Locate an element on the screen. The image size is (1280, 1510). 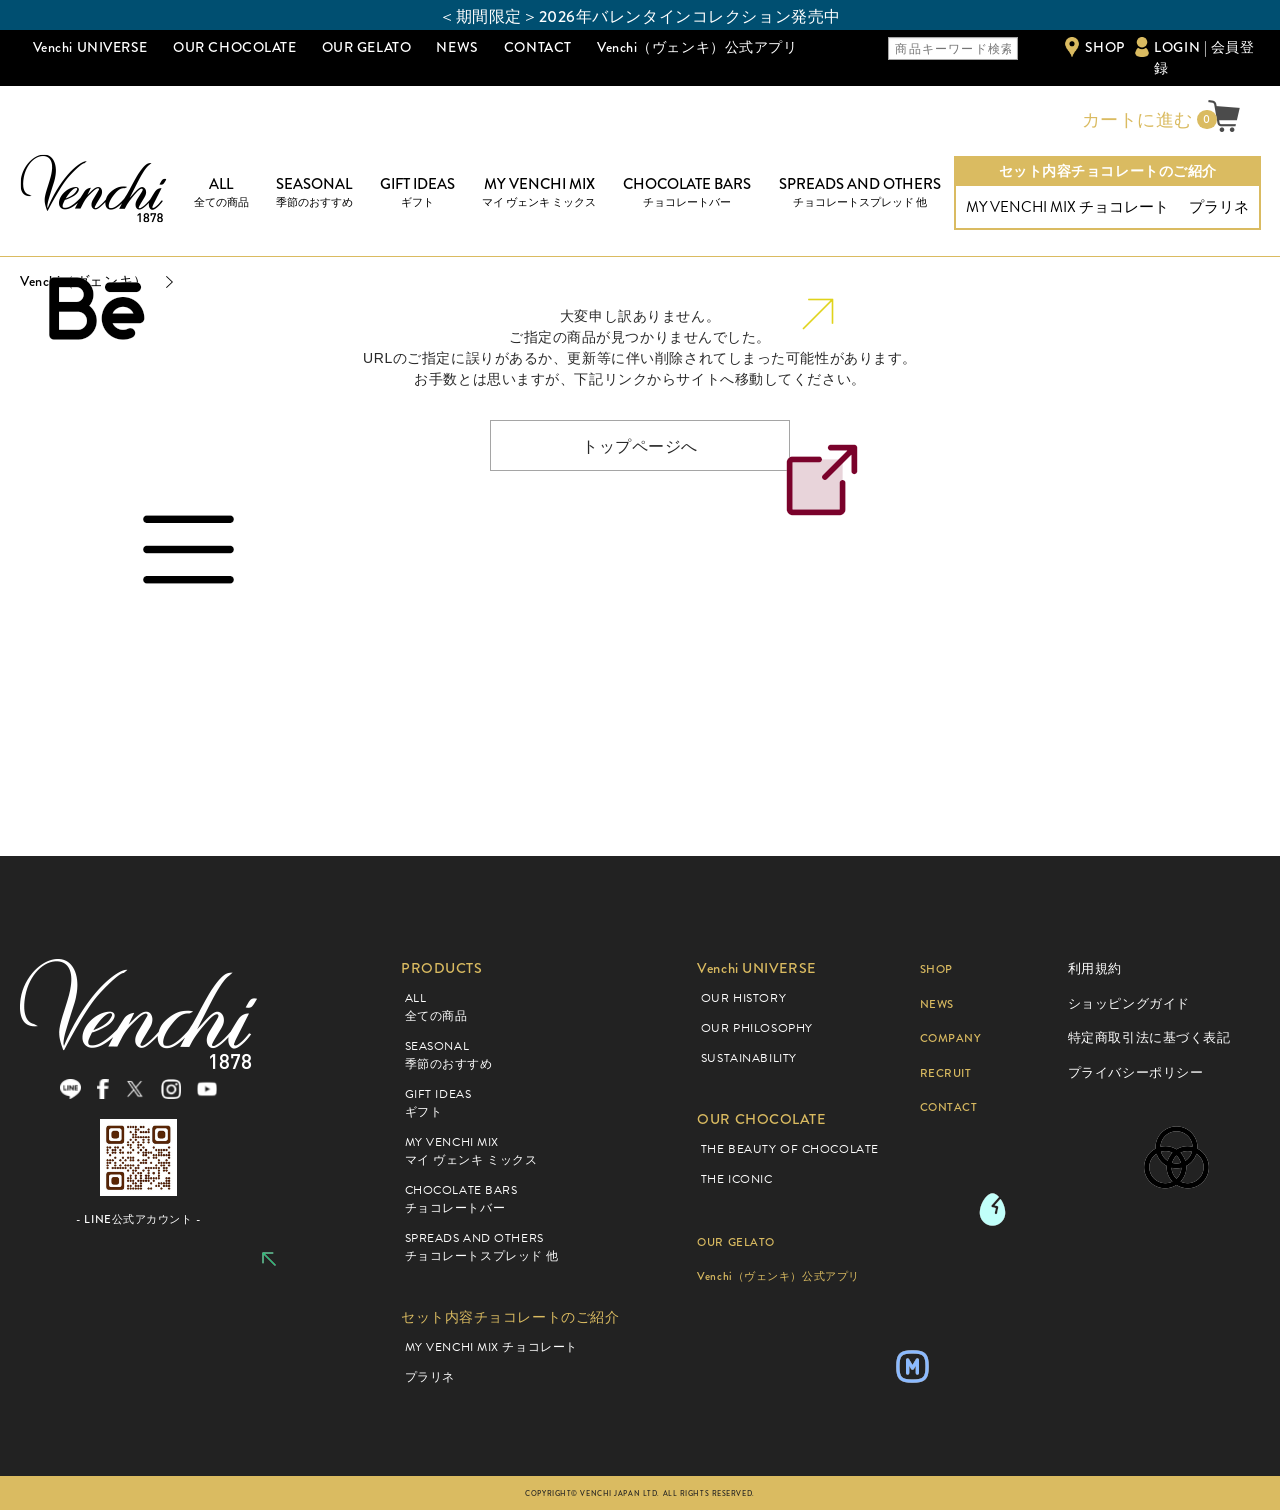
navigate back or return to previous screen is located at coordinates (269, 1259).